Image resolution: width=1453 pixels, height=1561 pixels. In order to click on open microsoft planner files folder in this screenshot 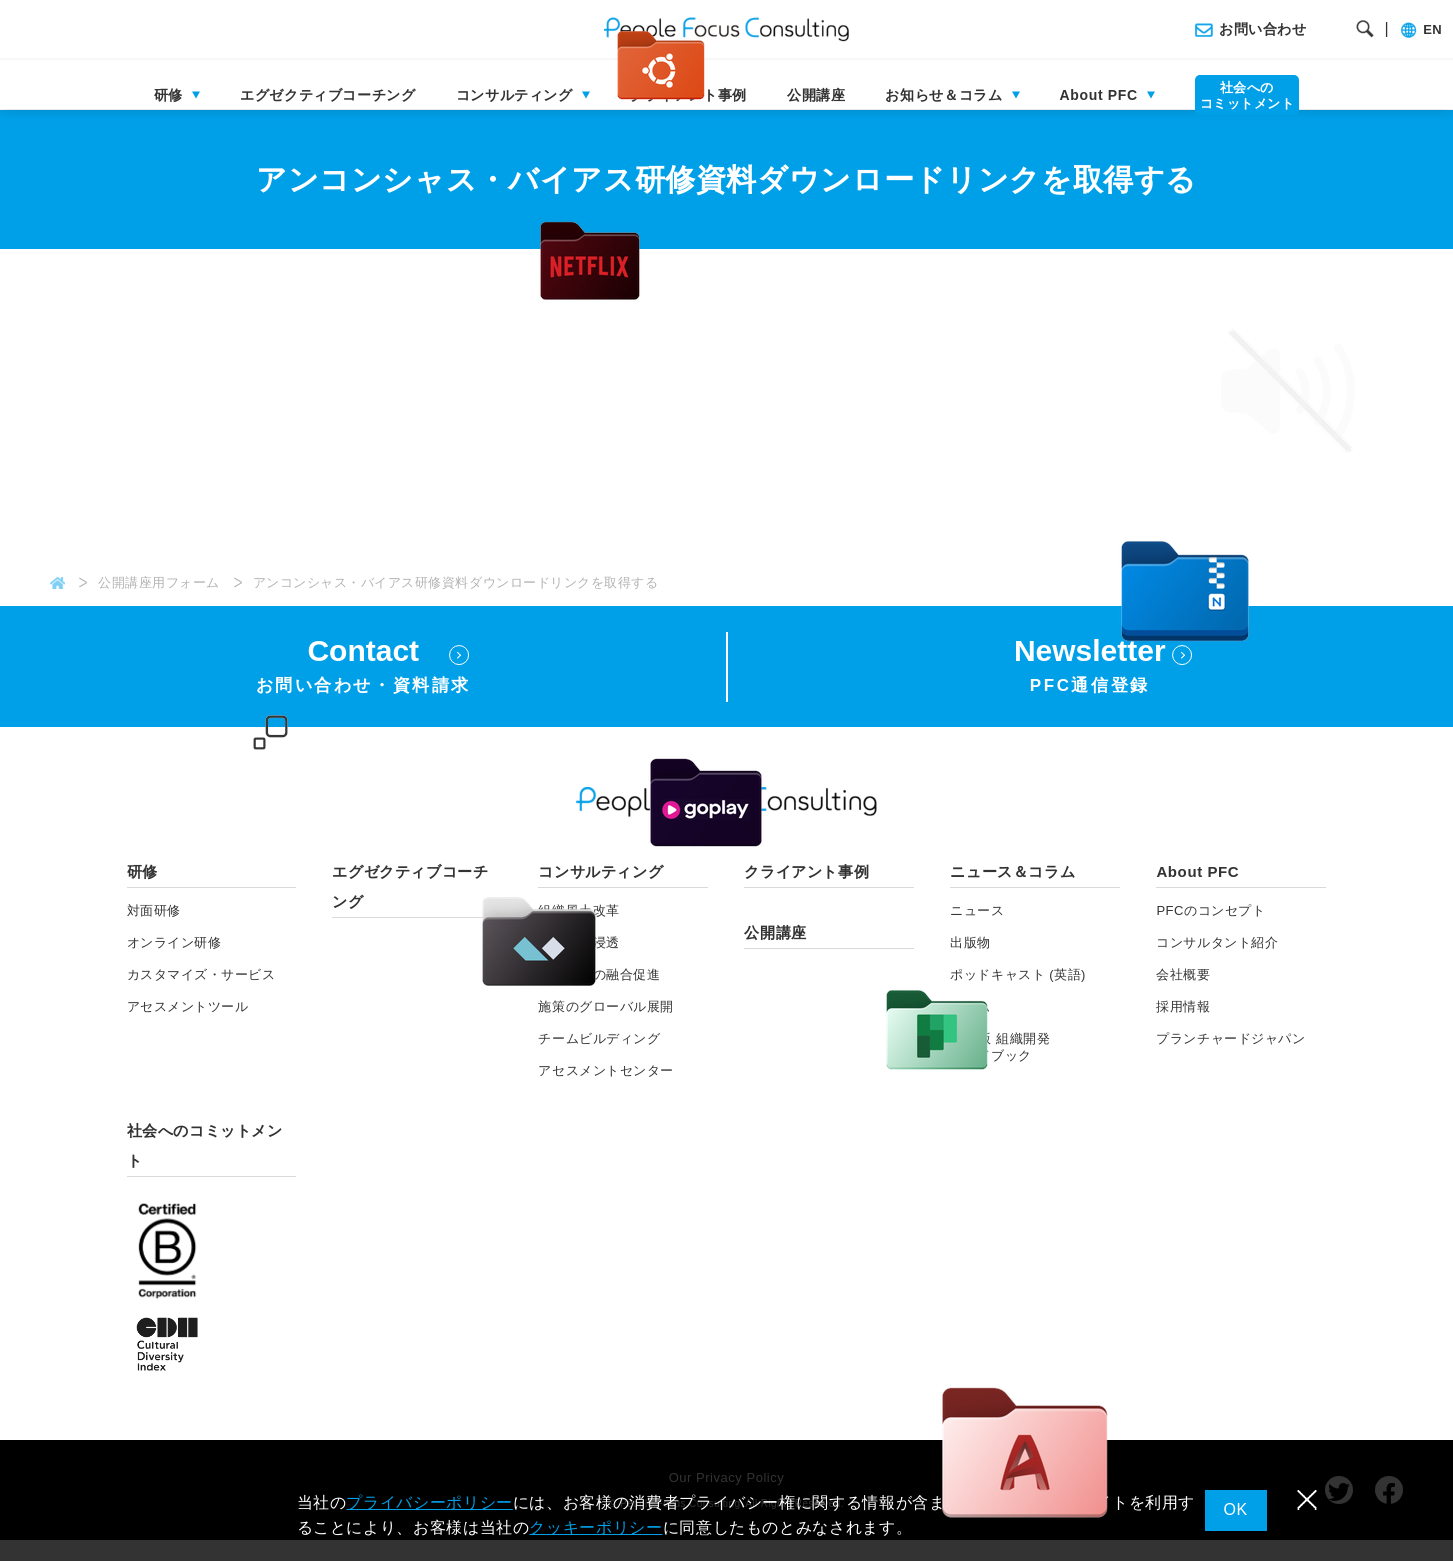, I will do `click(936, 1032)`.